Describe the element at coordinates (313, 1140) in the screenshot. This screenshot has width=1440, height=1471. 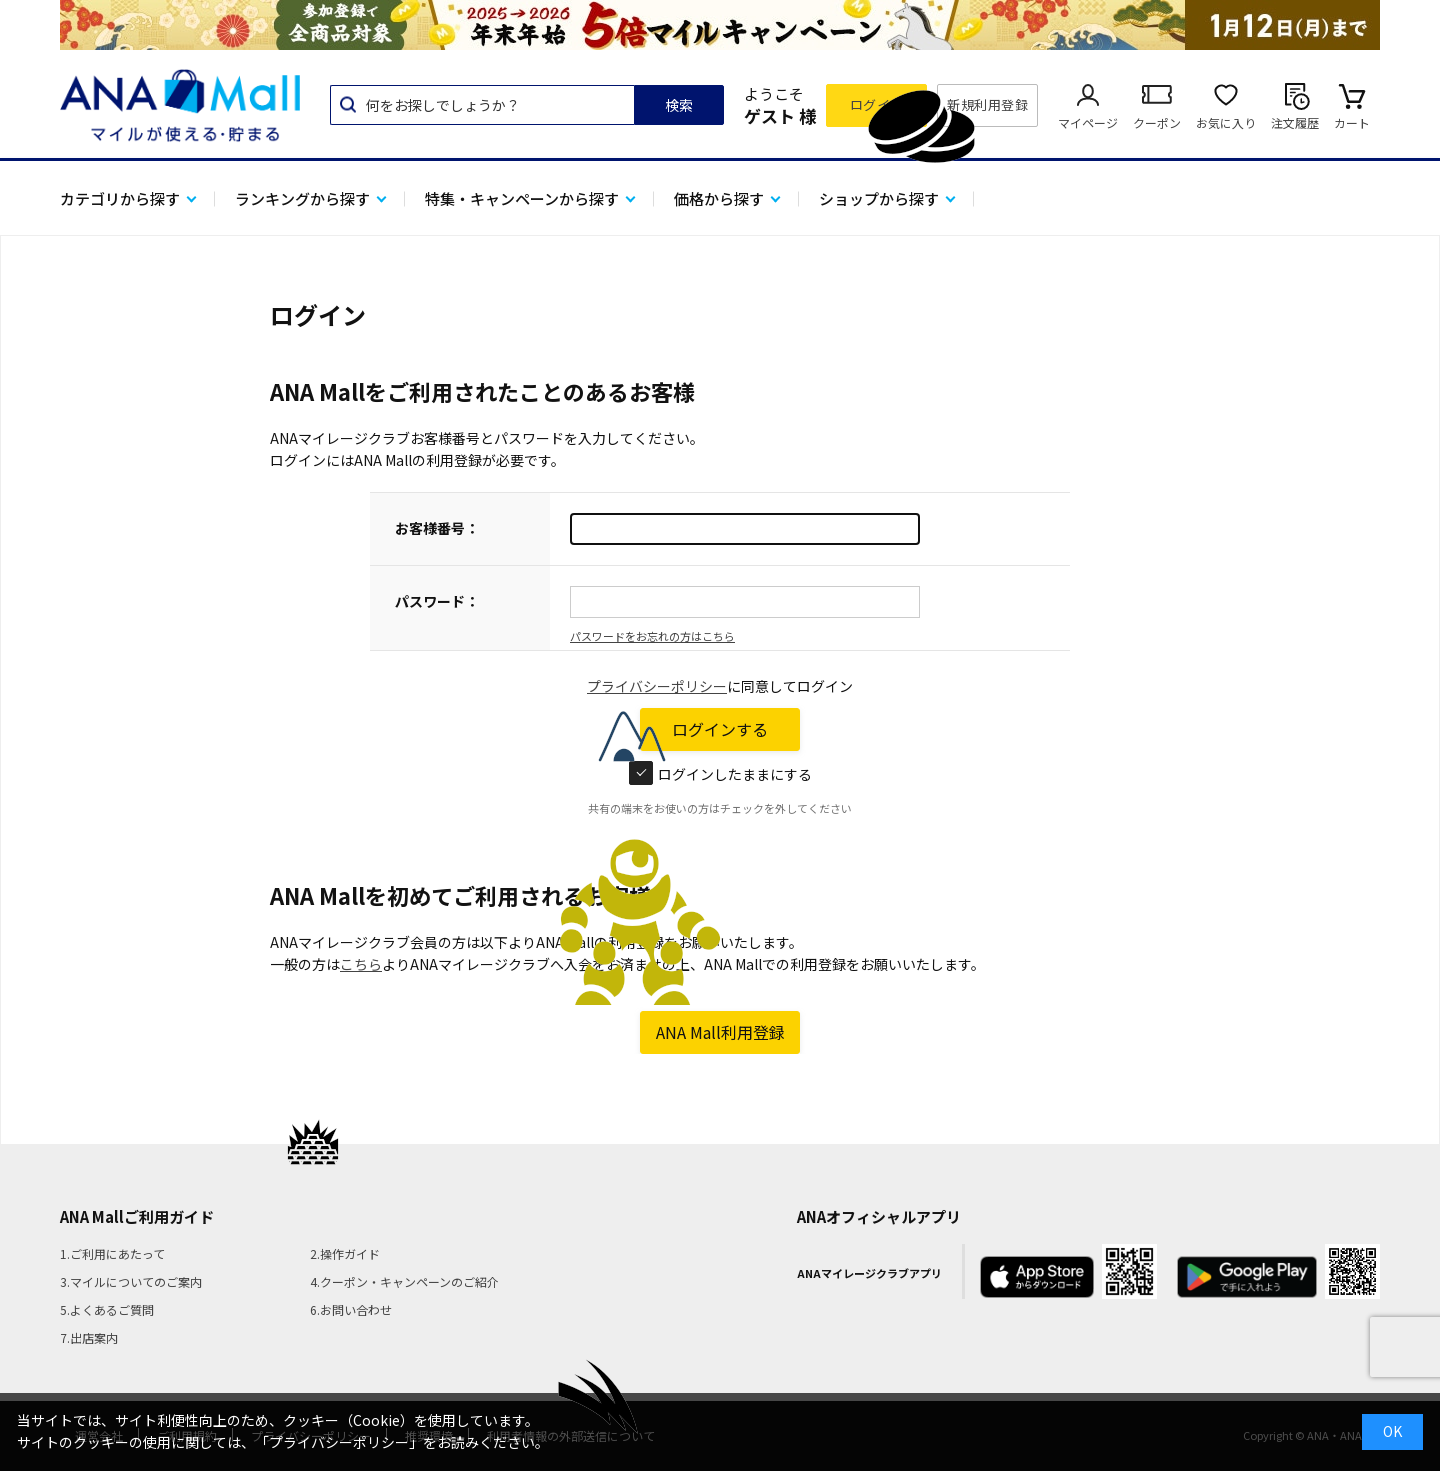
I see `view your in-game currency or gold balance` at that location.